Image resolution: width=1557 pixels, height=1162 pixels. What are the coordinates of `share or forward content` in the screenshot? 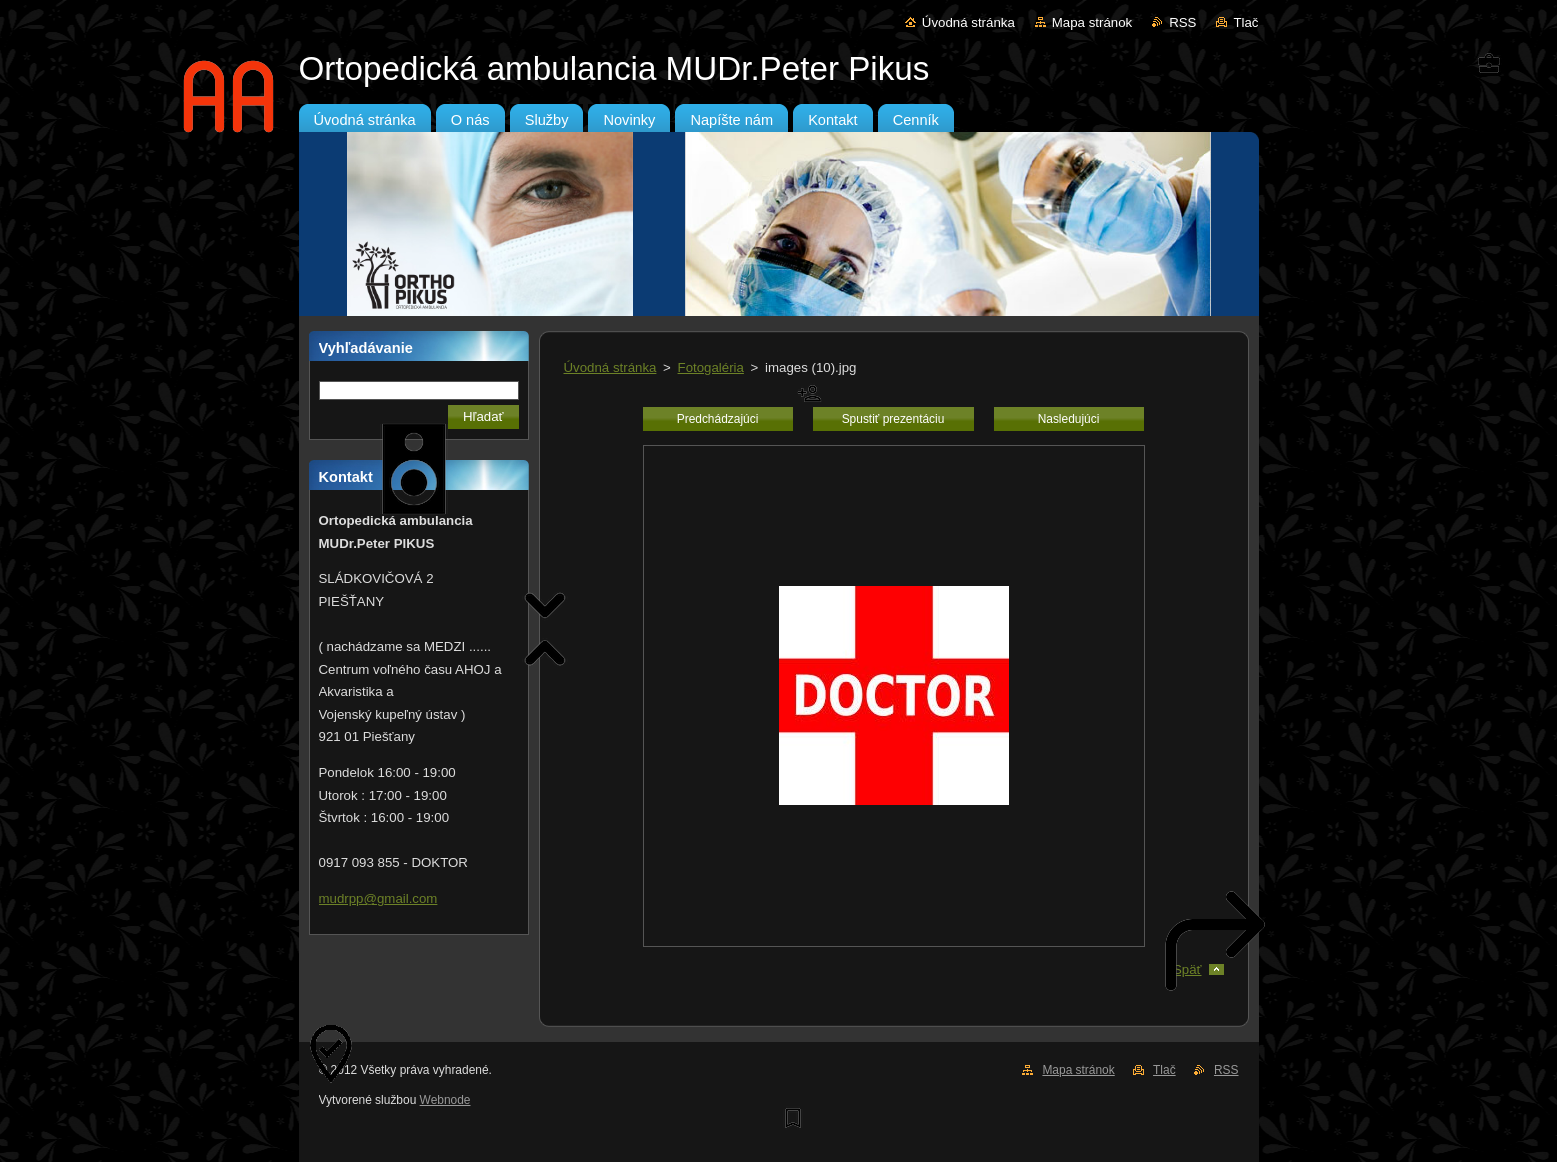 It's located at (1215, 941).